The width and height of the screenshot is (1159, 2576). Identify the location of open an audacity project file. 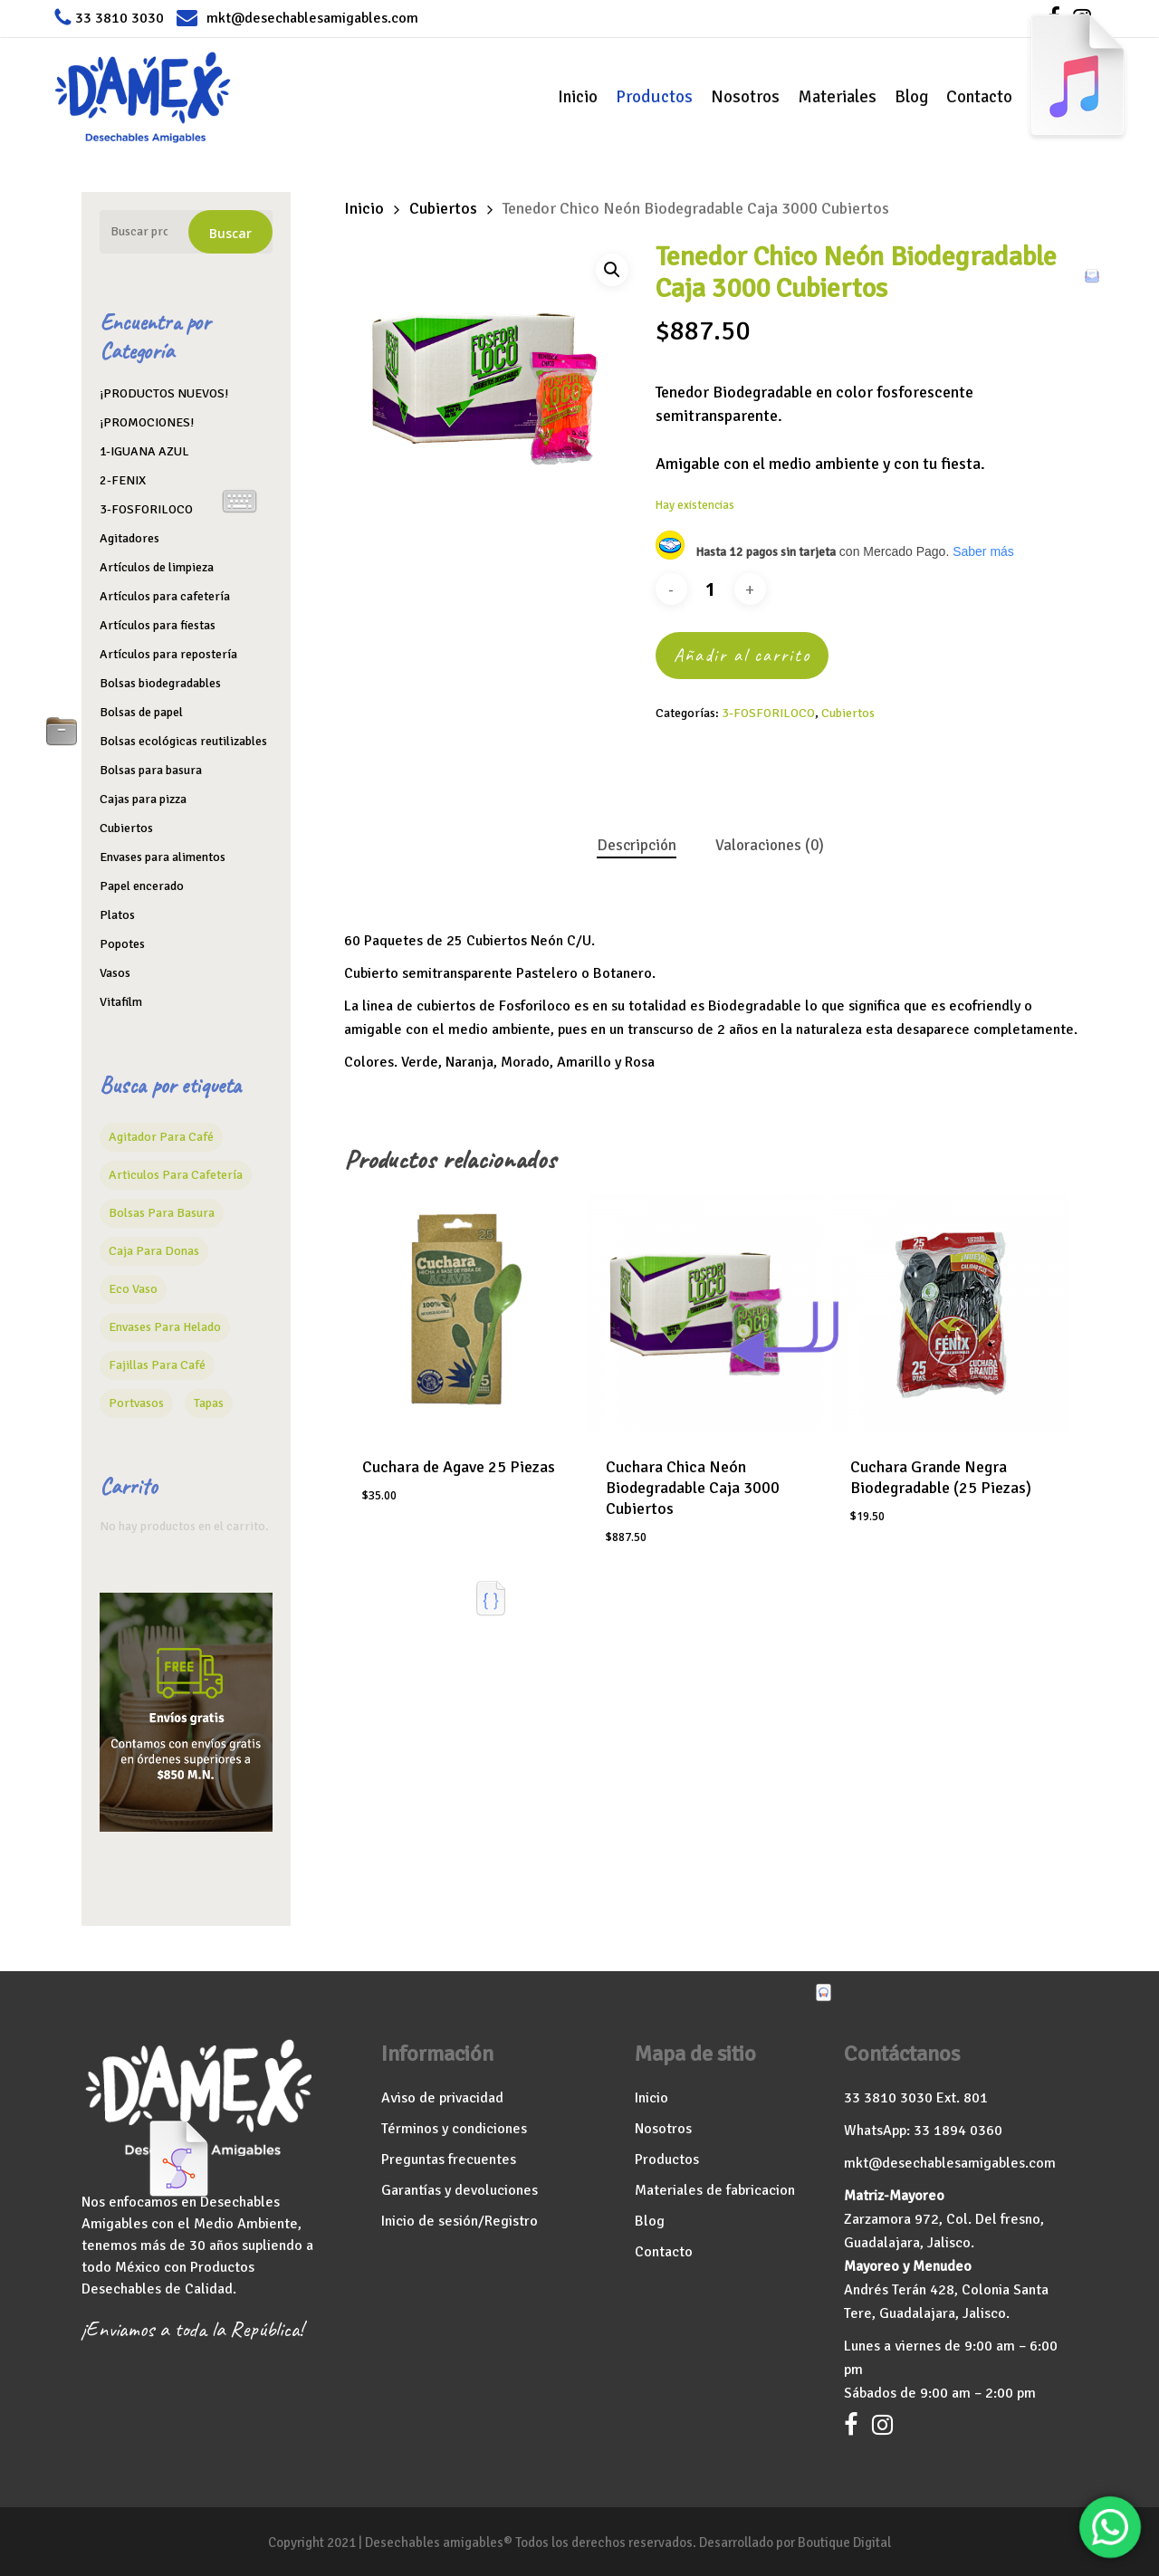
(823, 1992).